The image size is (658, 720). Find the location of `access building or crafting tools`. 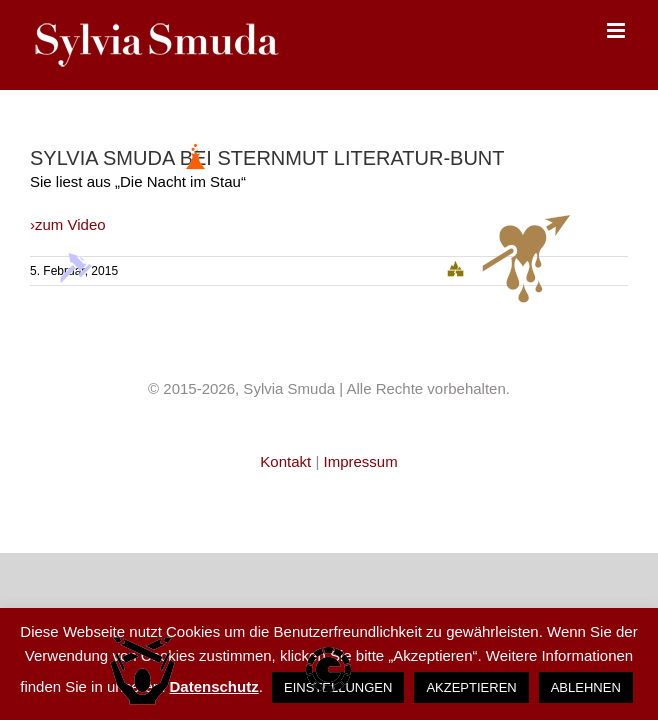

access building or crafting tools is located at coordinates (77, 269).